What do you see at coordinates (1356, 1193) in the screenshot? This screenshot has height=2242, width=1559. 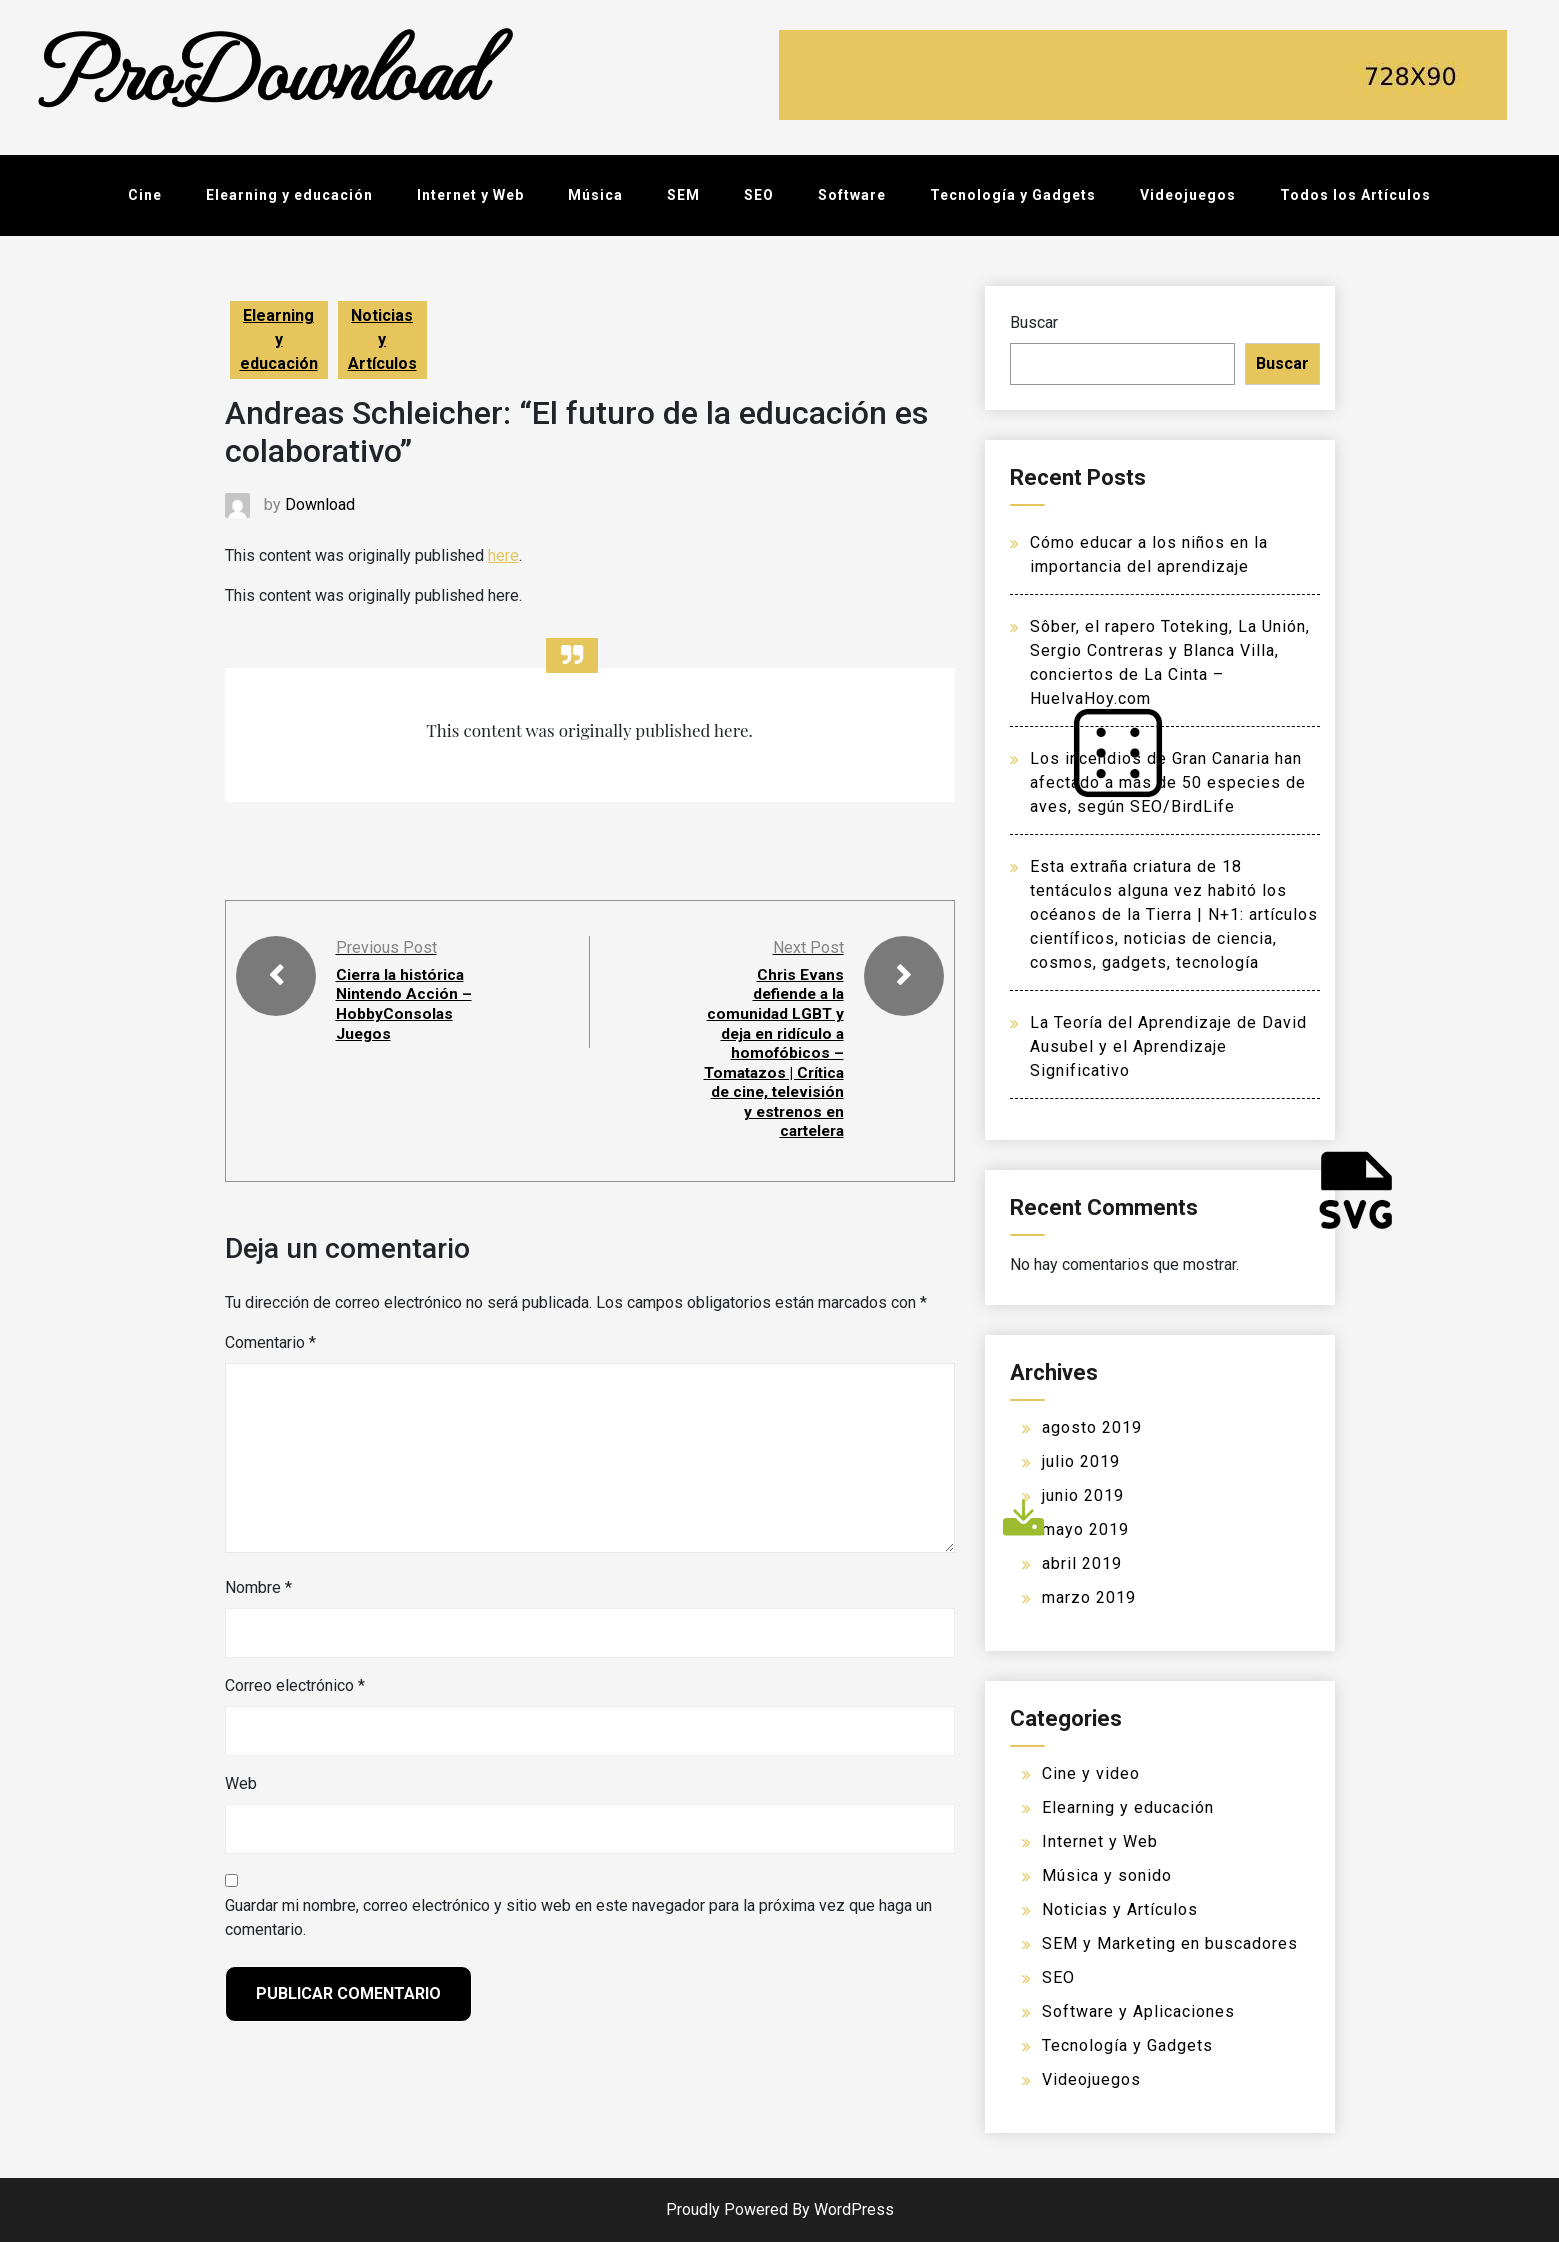 I see `an SVG file type indicator` at bounding box center [1356, 1193].